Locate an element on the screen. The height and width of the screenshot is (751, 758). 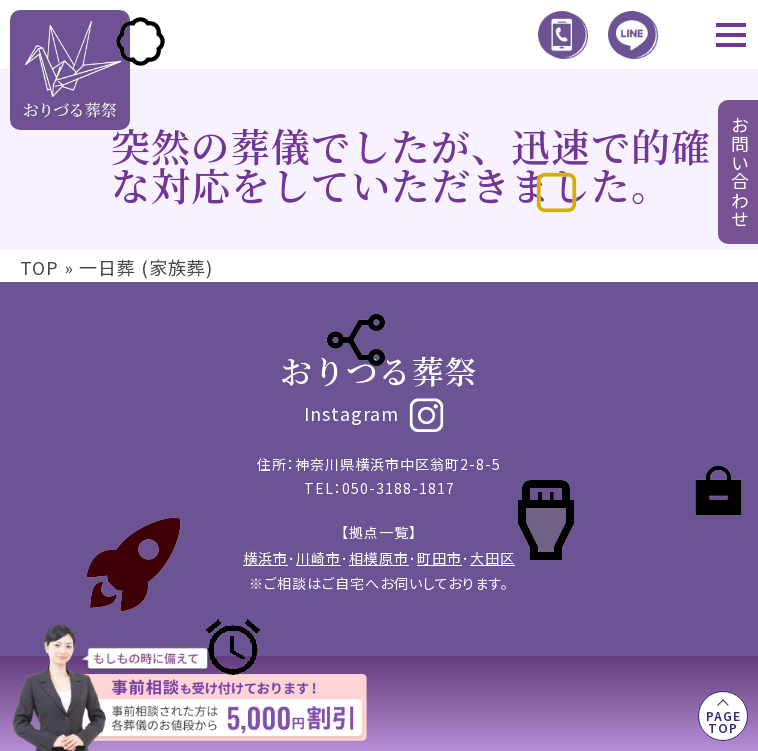
indicates a badge or achievement placeholder is located at coordinates (140, 41).